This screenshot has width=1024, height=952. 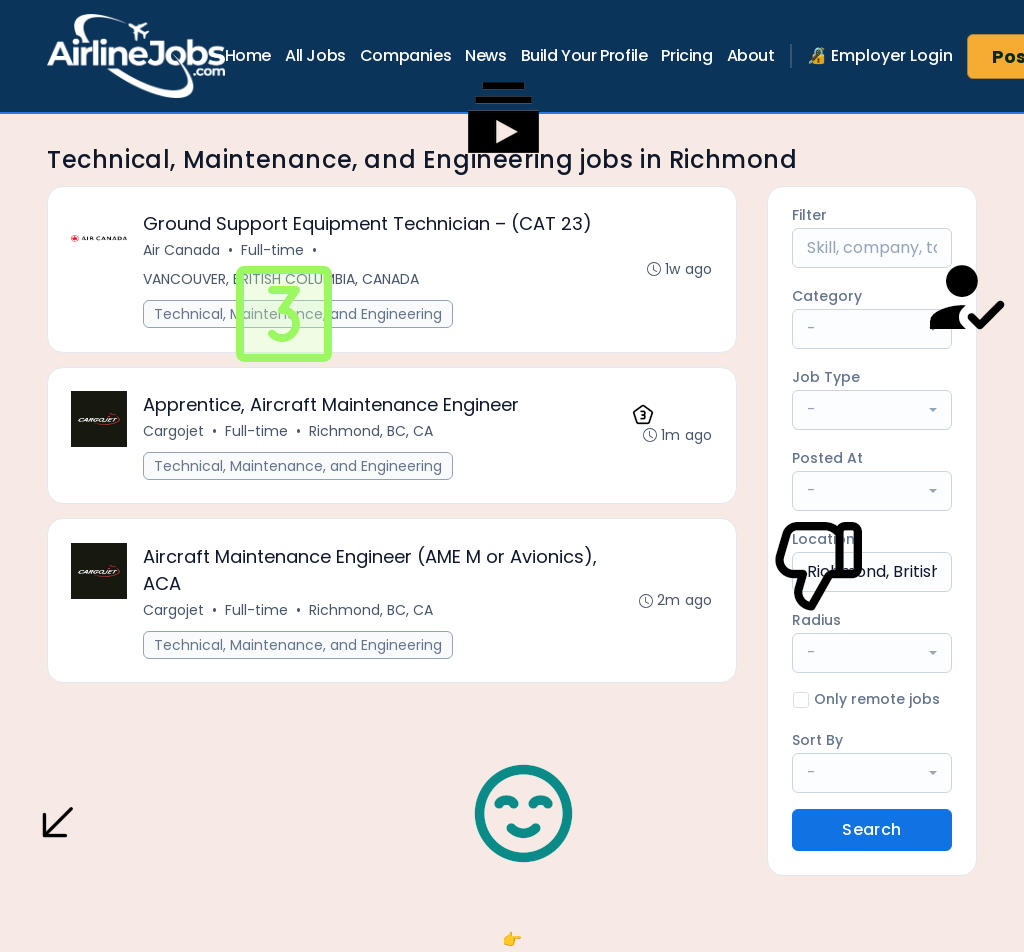 What do you see at coordinates (284, 314) in the screenshot?
I see `select or navigate to item number three` at bounding box center [284, 314].